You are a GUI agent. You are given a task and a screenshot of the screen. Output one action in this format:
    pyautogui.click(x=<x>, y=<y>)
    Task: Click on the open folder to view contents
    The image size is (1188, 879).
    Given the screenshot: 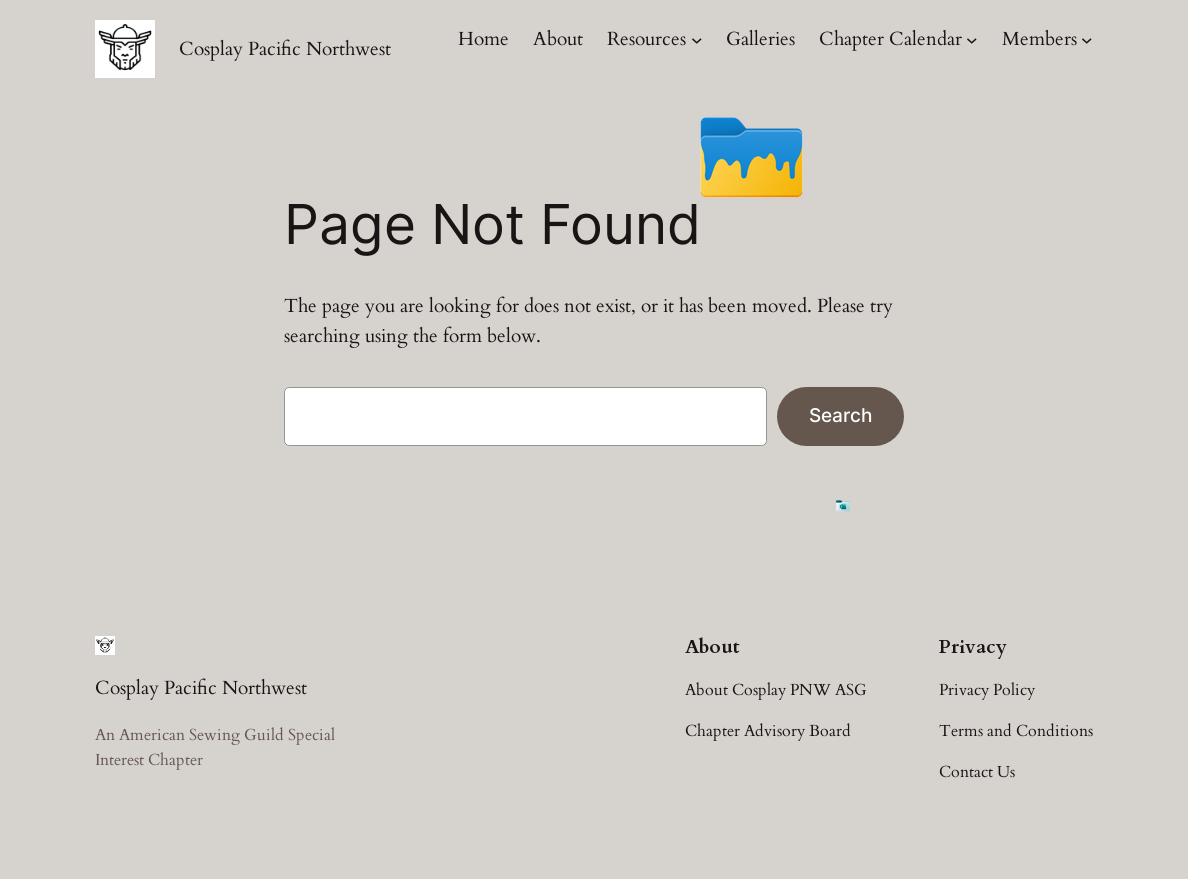 What is the action you would take?
    pyautogui.click(x=751, y=160)
    